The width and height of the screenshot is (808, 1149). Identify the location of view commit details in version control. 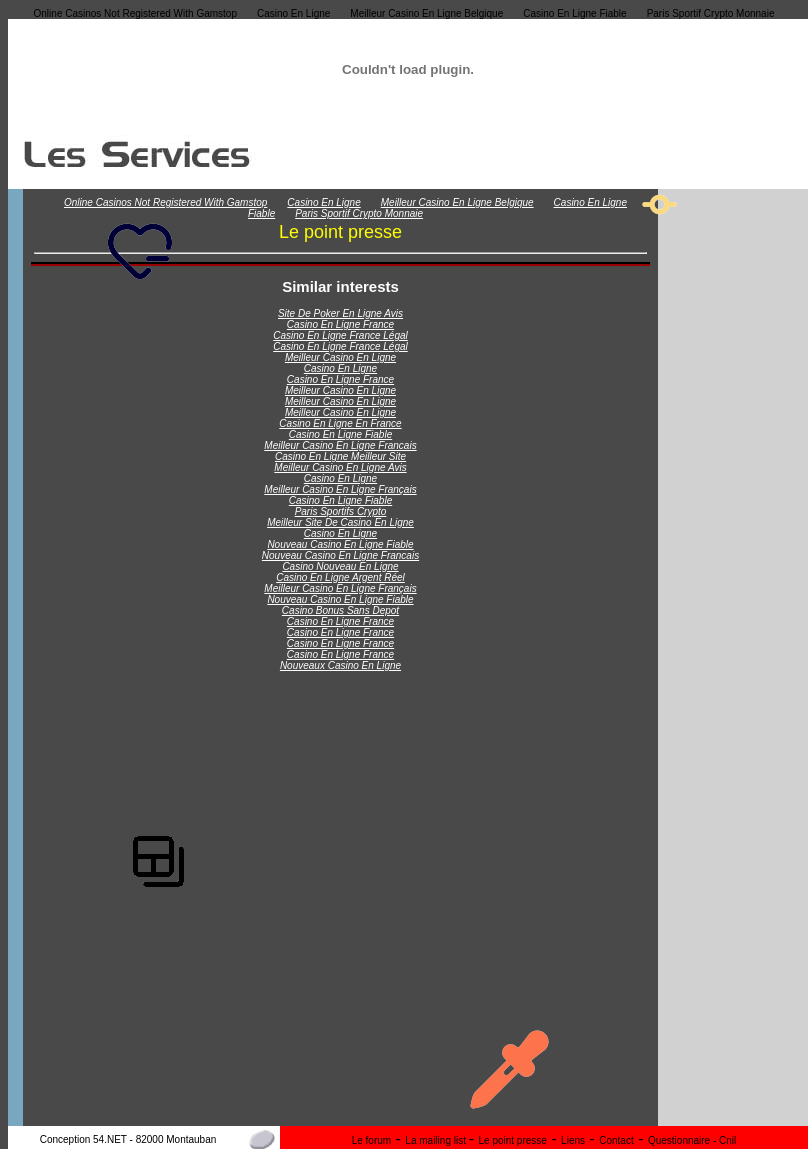
(659, 204).